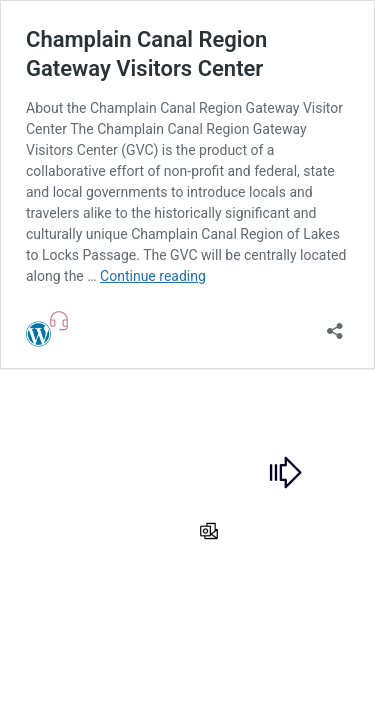  What do you see at coordinates (59, 320) in the screenshot?
I see `contact customer support` at bounding box center [59, 320].